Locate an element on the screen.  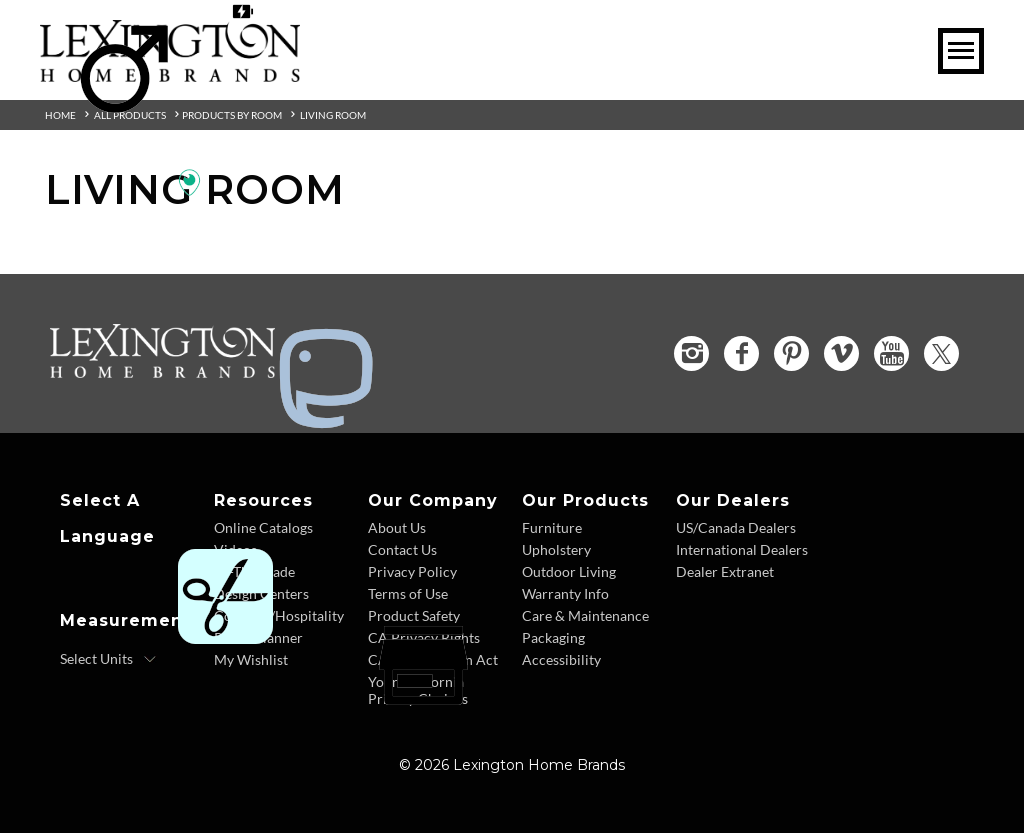
knip app logo is located at coordinates (225, 596).